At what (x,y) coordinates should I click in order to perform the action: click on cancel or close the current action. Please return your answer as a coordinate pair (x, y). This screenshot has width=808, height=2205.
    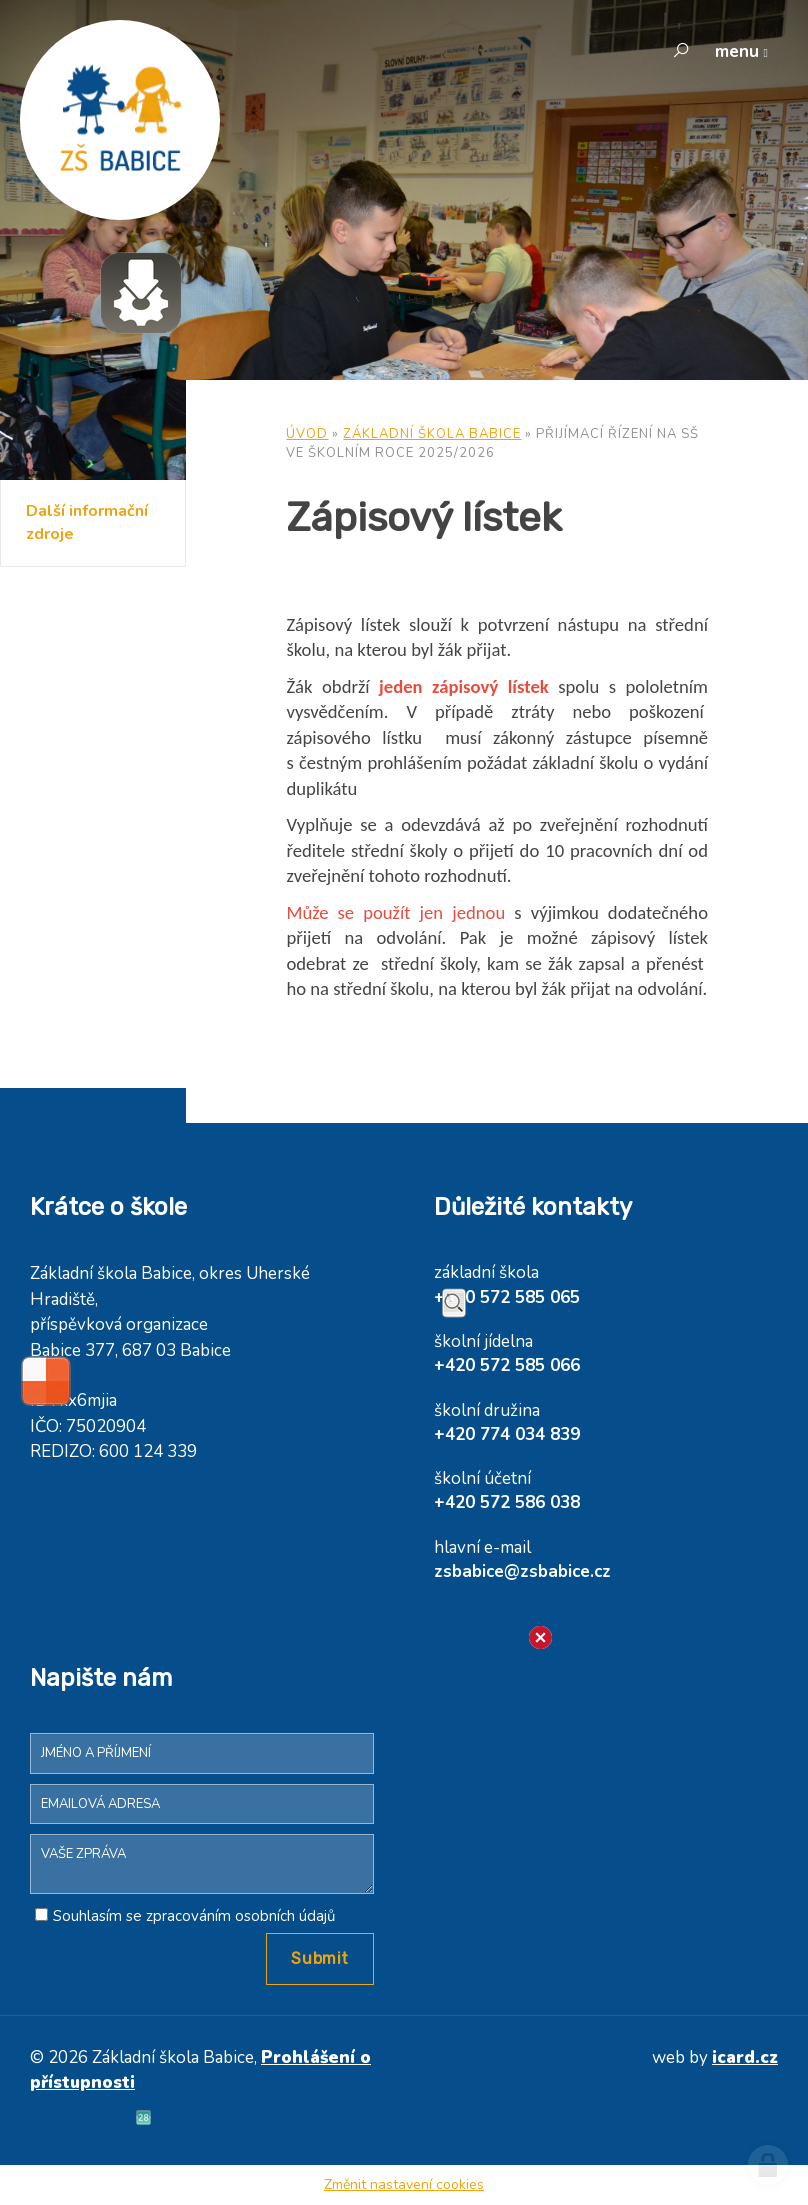
    Looking at the image, I should click on (540, 1637).